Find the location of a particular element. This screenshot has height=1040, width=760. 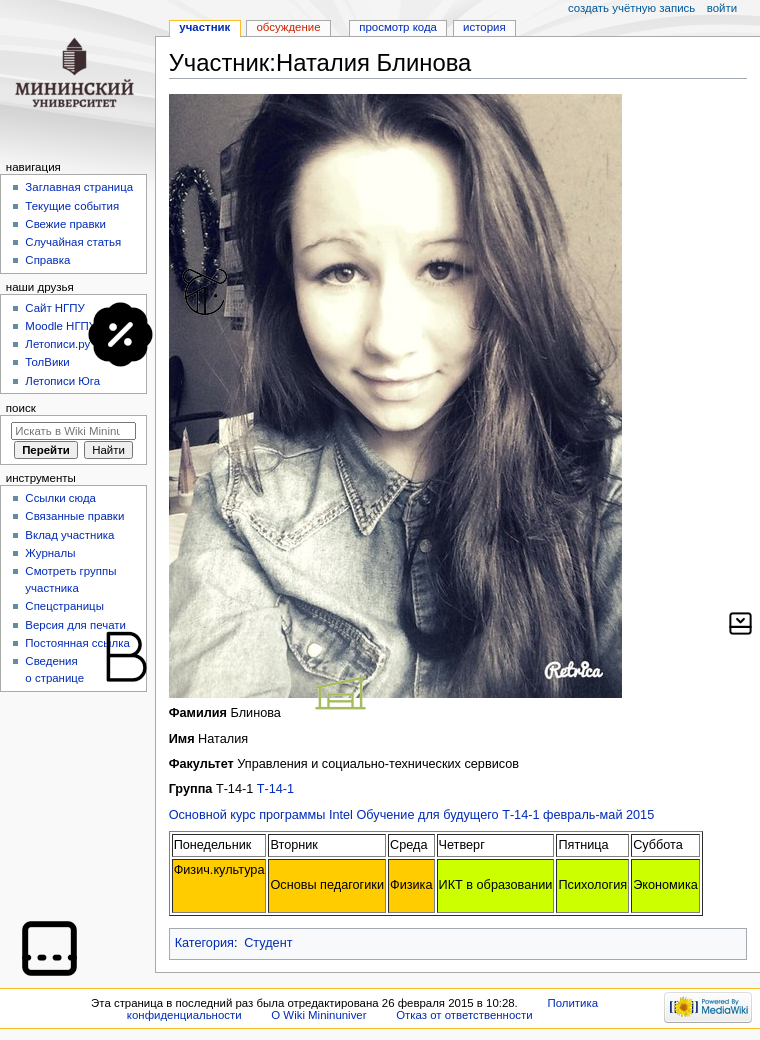

open the New York Times app is located at coordinates (205, 291).